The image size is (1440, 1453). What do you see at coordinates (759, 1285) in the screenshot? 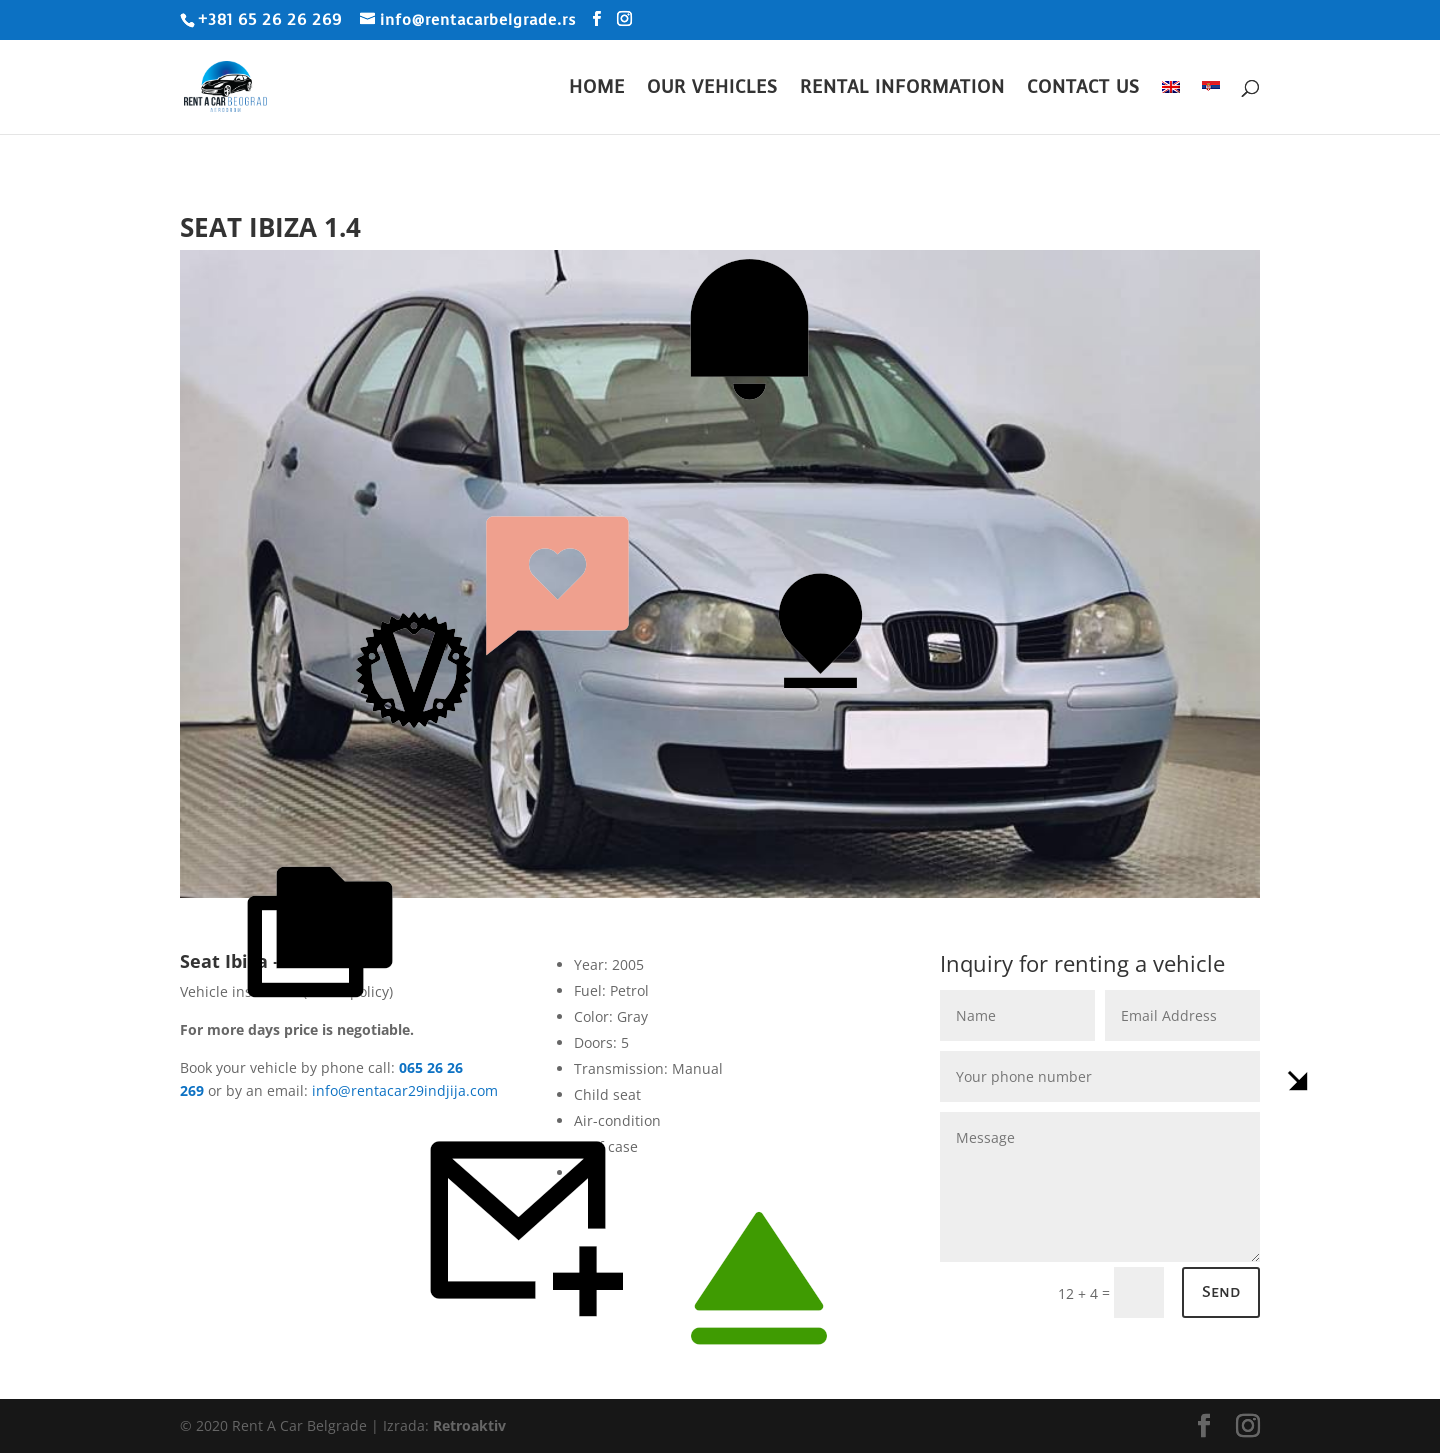
I see `eject media or disc` at bounding box center [759, 1285].